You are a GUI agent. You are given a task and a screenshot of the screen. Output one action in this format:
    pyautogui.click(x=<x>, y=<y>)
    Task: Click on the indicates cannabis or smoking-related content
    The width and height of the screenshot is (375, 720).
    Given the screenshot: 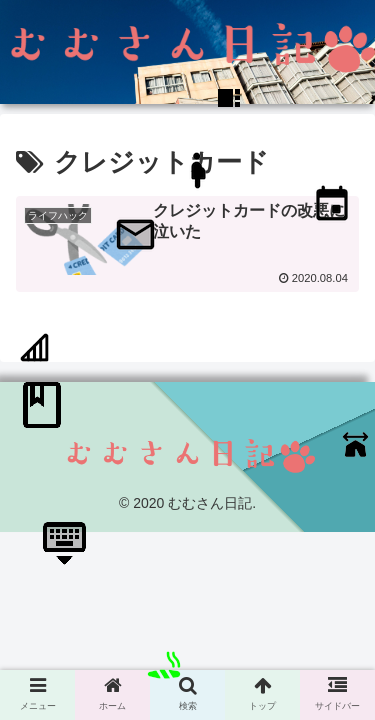 What is the action you would take?
    pyautogui.click(x=164, y=666)
    